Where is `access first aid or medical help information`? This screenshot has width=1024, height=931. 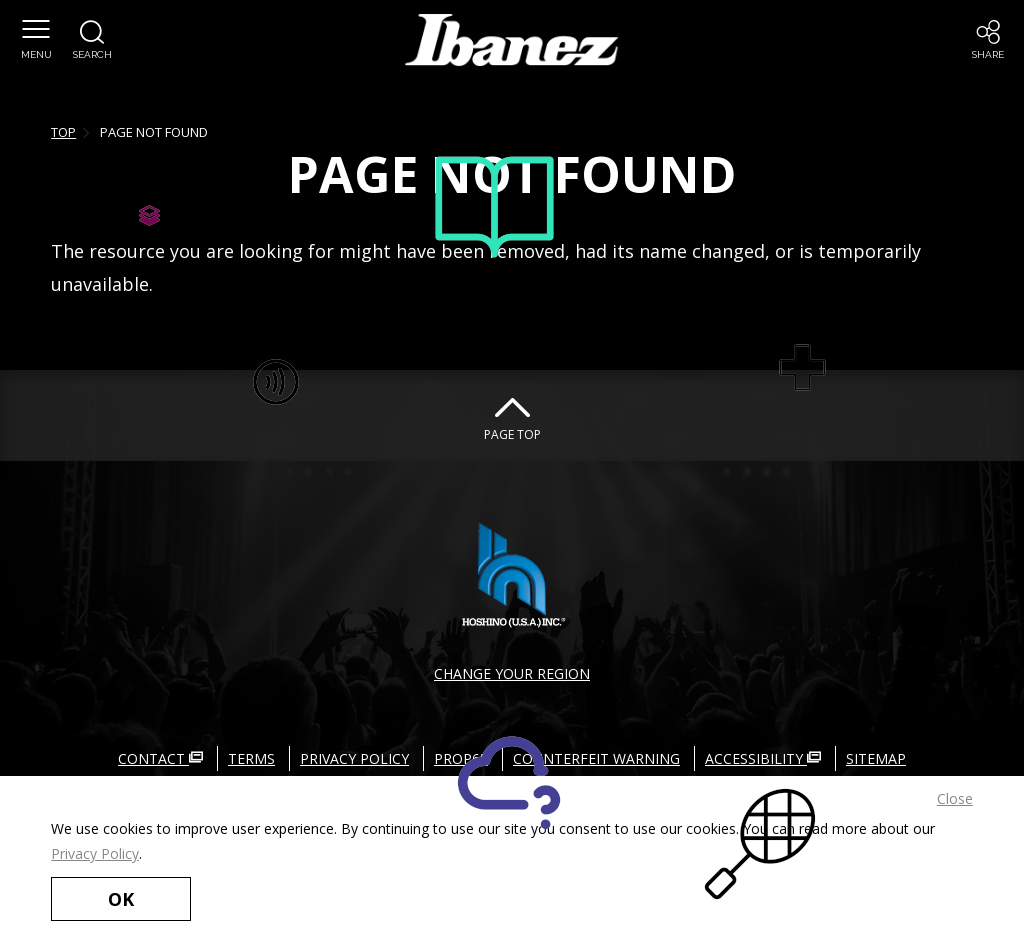 access first aid or medical help information is located at coordinates (802, 367).